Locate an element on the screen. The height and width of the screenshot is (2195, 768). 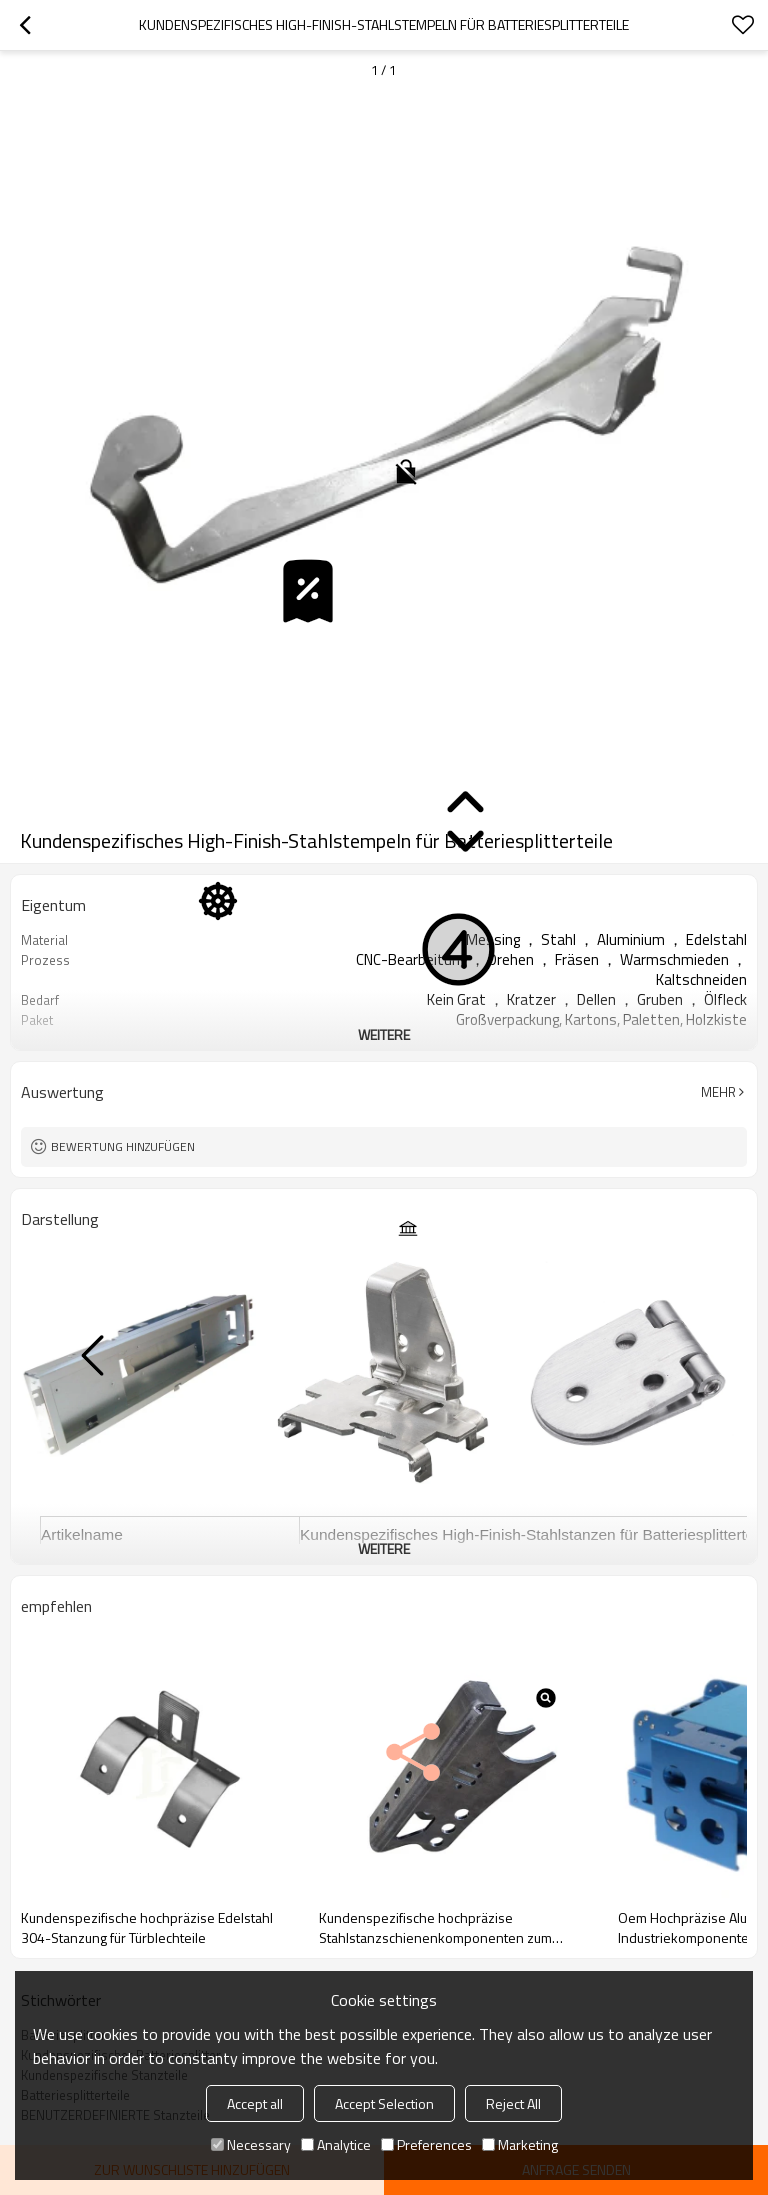
access banking or financial services is located at coordinates (408, 1229).